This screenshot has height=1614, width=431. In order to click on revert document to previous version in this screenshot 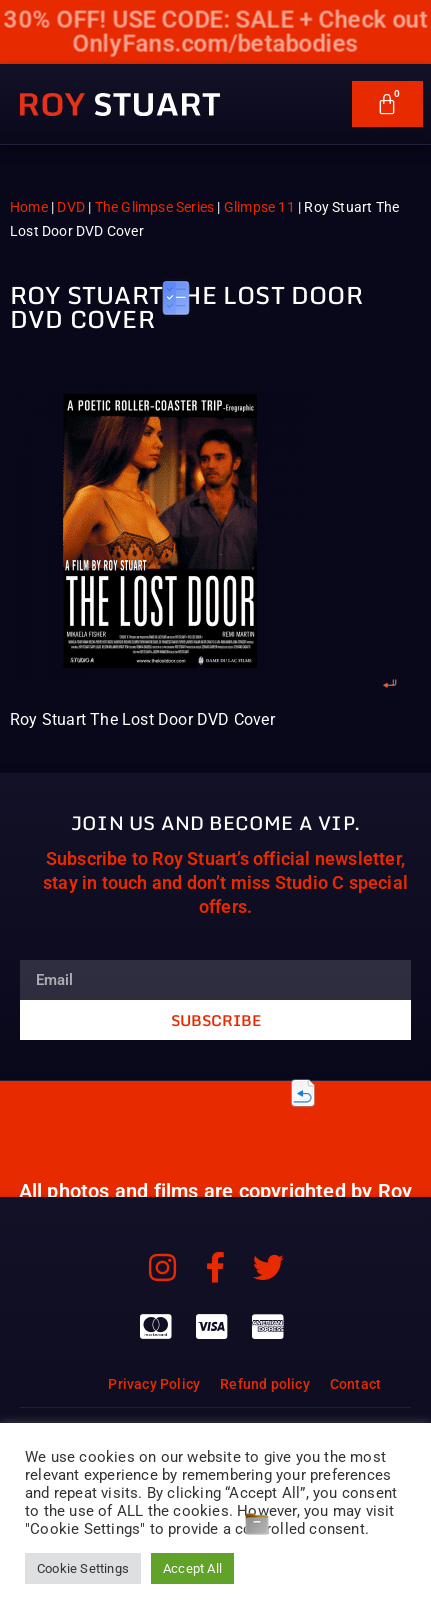, I will do `click(303, 1093)`.